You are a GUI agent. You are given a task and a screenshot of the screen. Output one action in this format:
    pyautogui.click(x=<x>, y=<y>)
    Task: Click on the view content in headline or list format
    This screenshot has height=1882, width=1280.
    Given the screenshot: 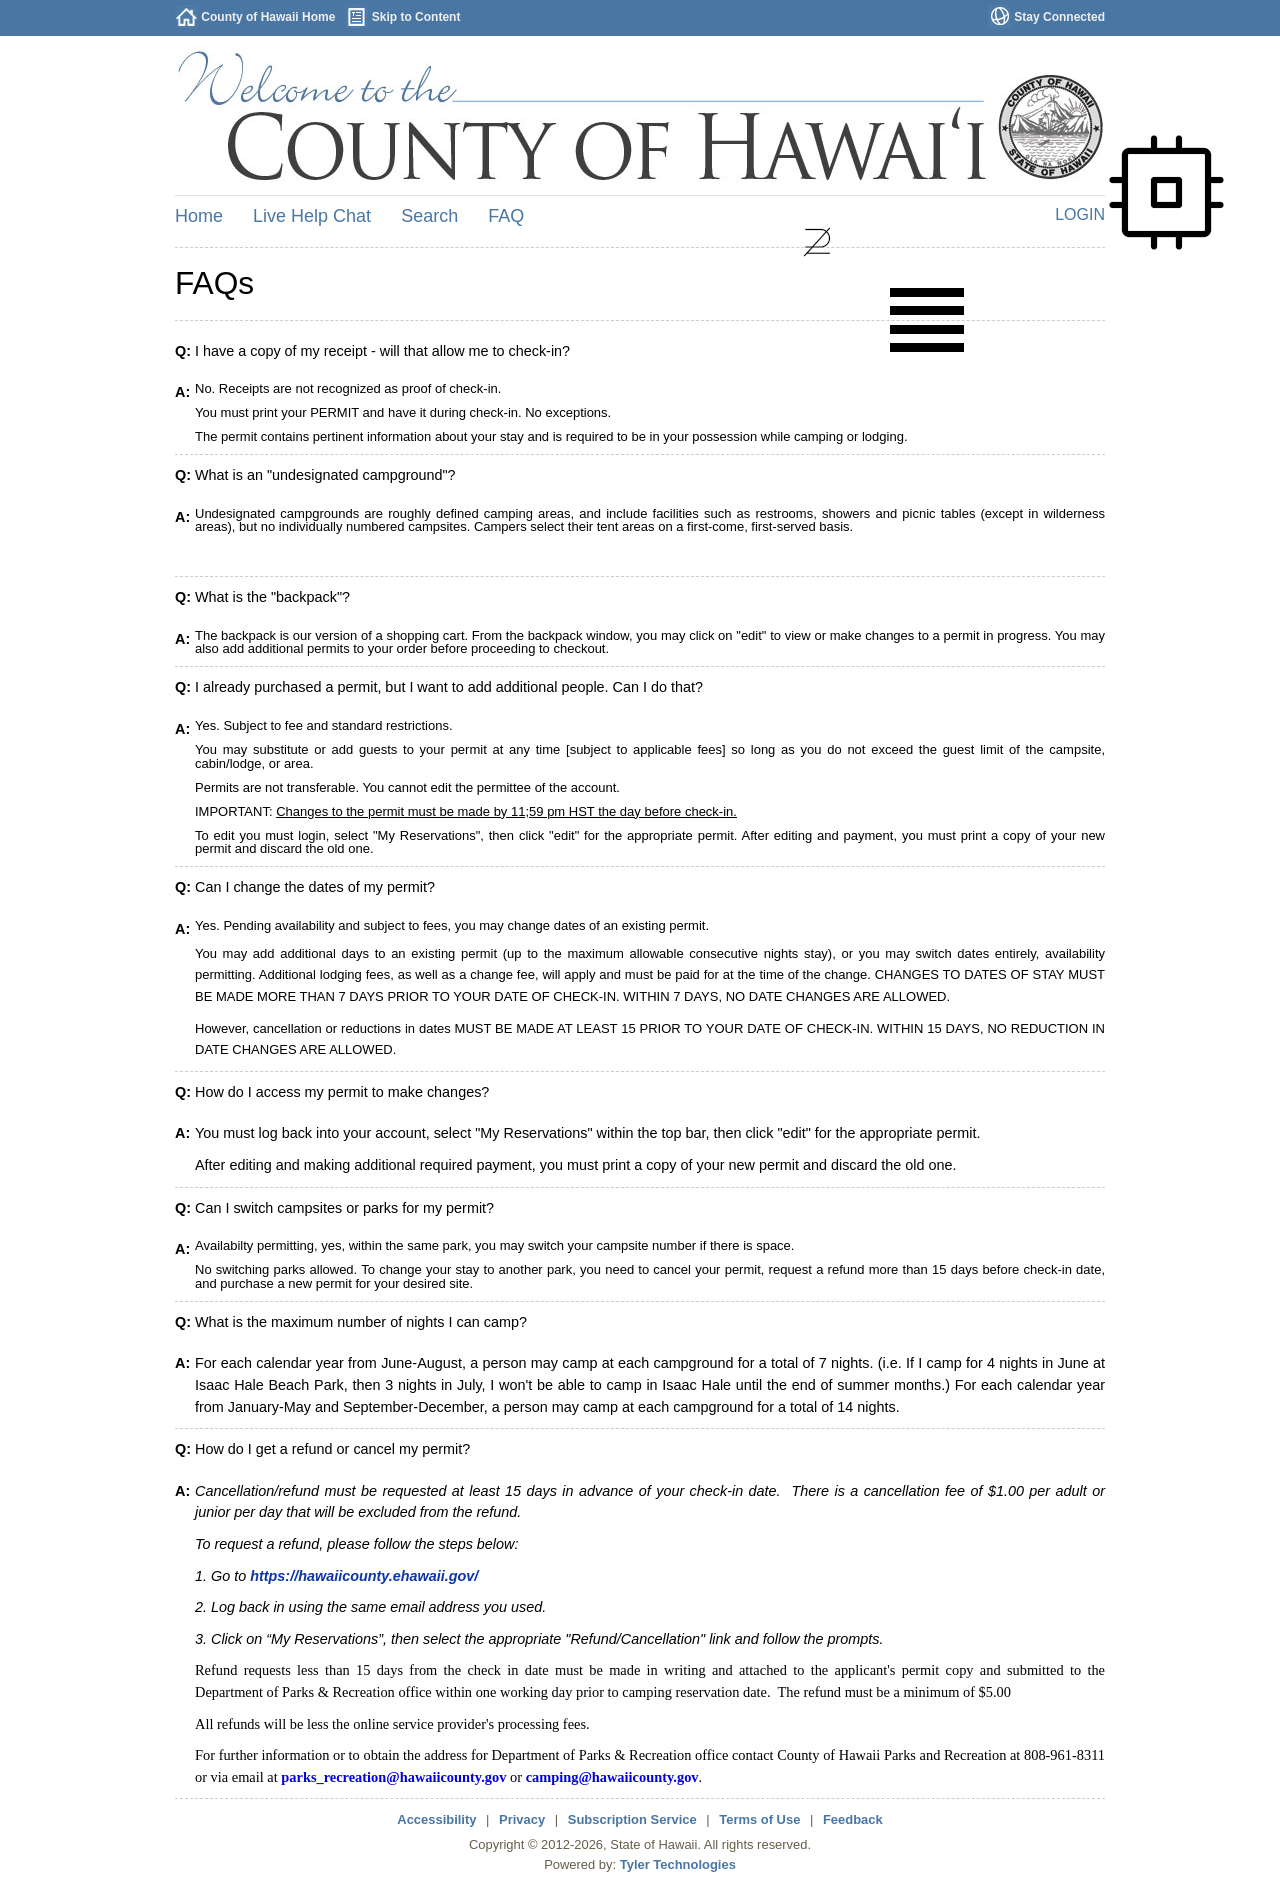 What is the action you would take?
    pyautogui.click(x=927, y=320)
    